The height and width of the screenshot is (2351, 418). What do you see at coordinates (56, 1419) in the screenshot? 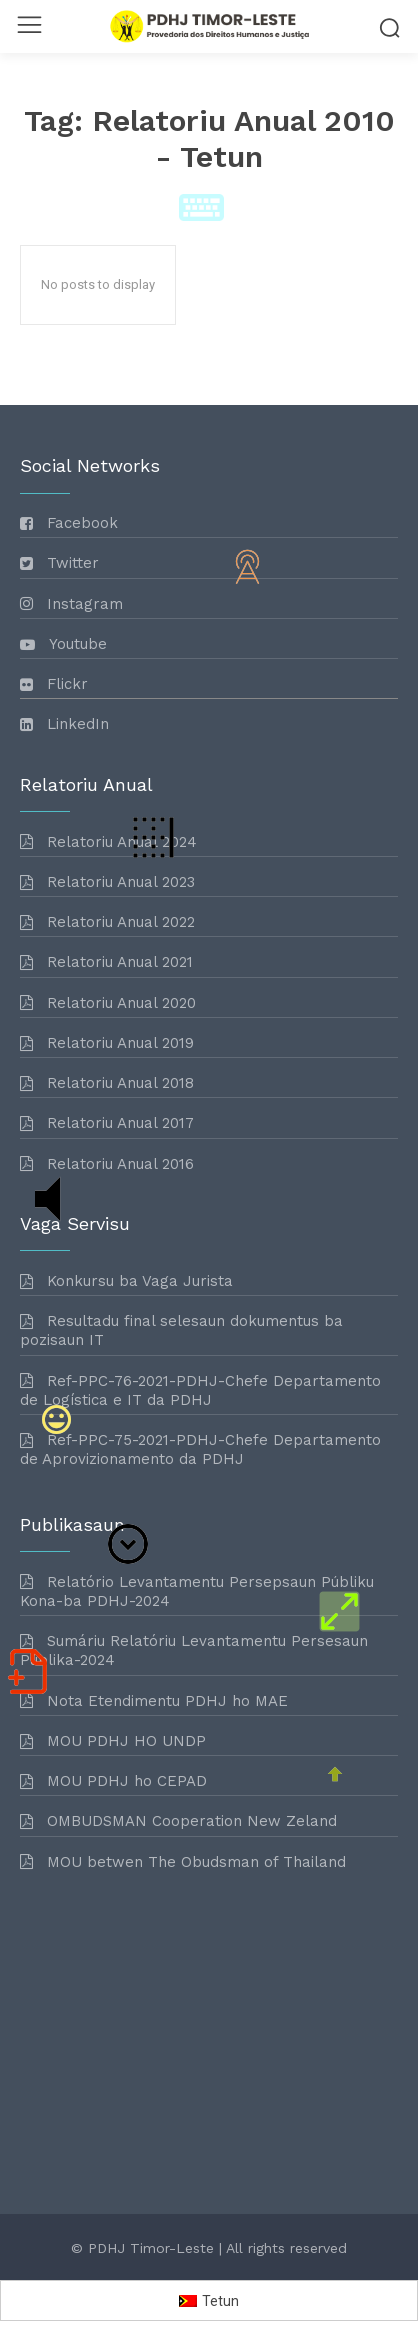
I see `rate your experience as positive` at bounding box center [56, 1419].